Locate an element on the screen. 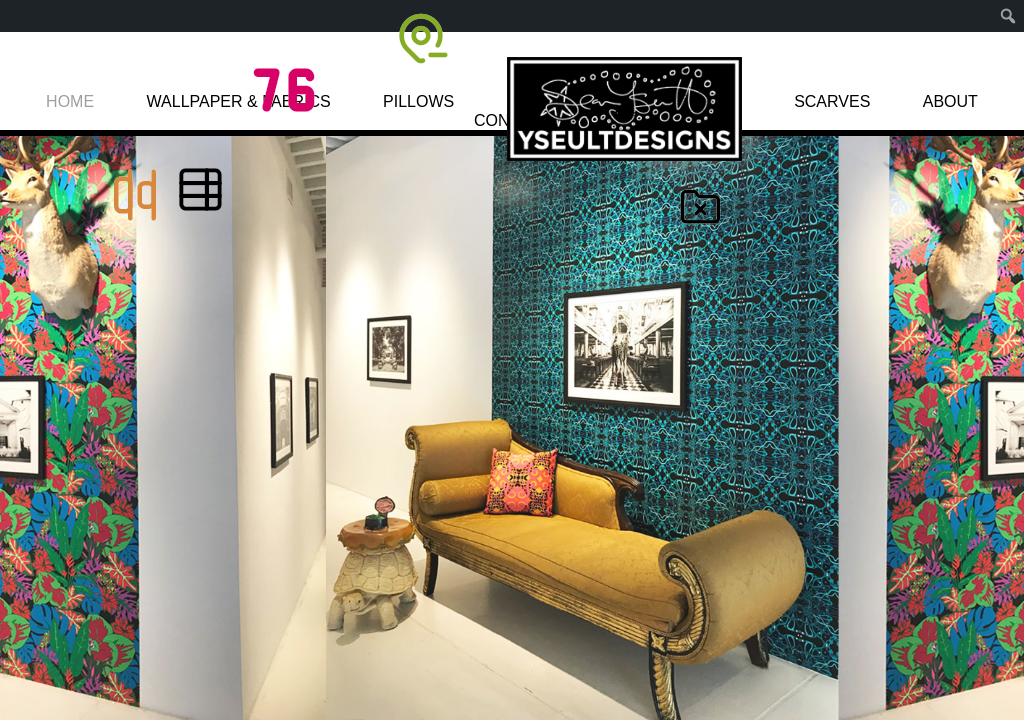  distribute objects horizontally from the end is located at coordinates (135, 195).